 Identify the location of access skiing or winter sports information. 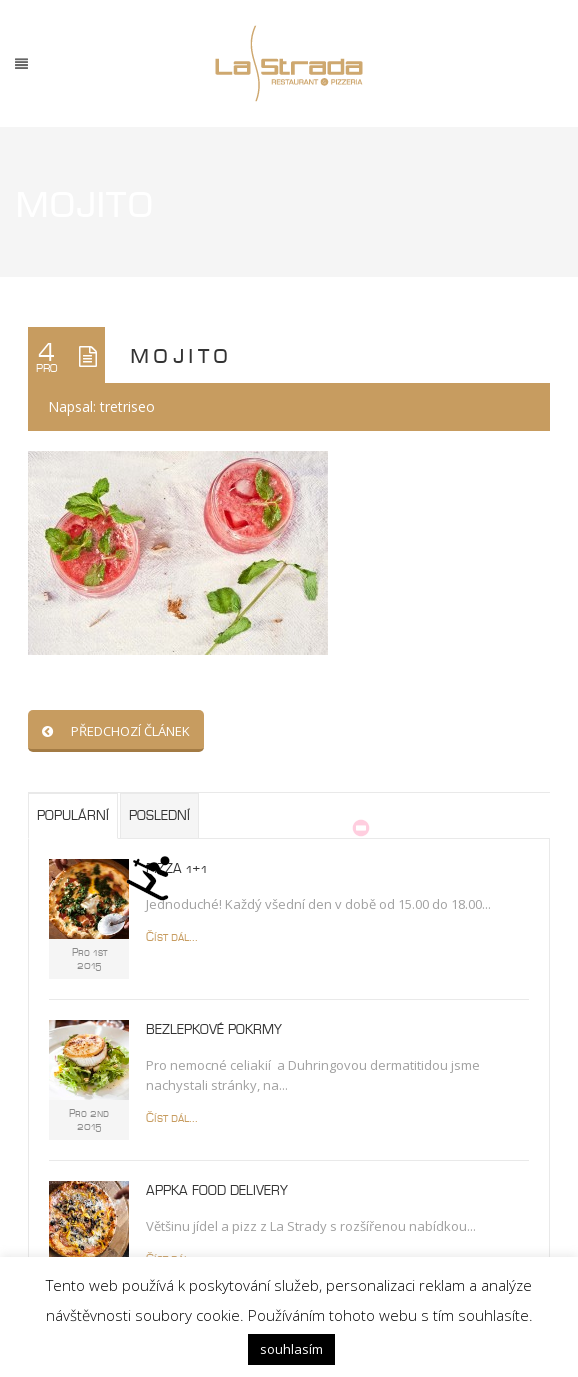
(150, 877).